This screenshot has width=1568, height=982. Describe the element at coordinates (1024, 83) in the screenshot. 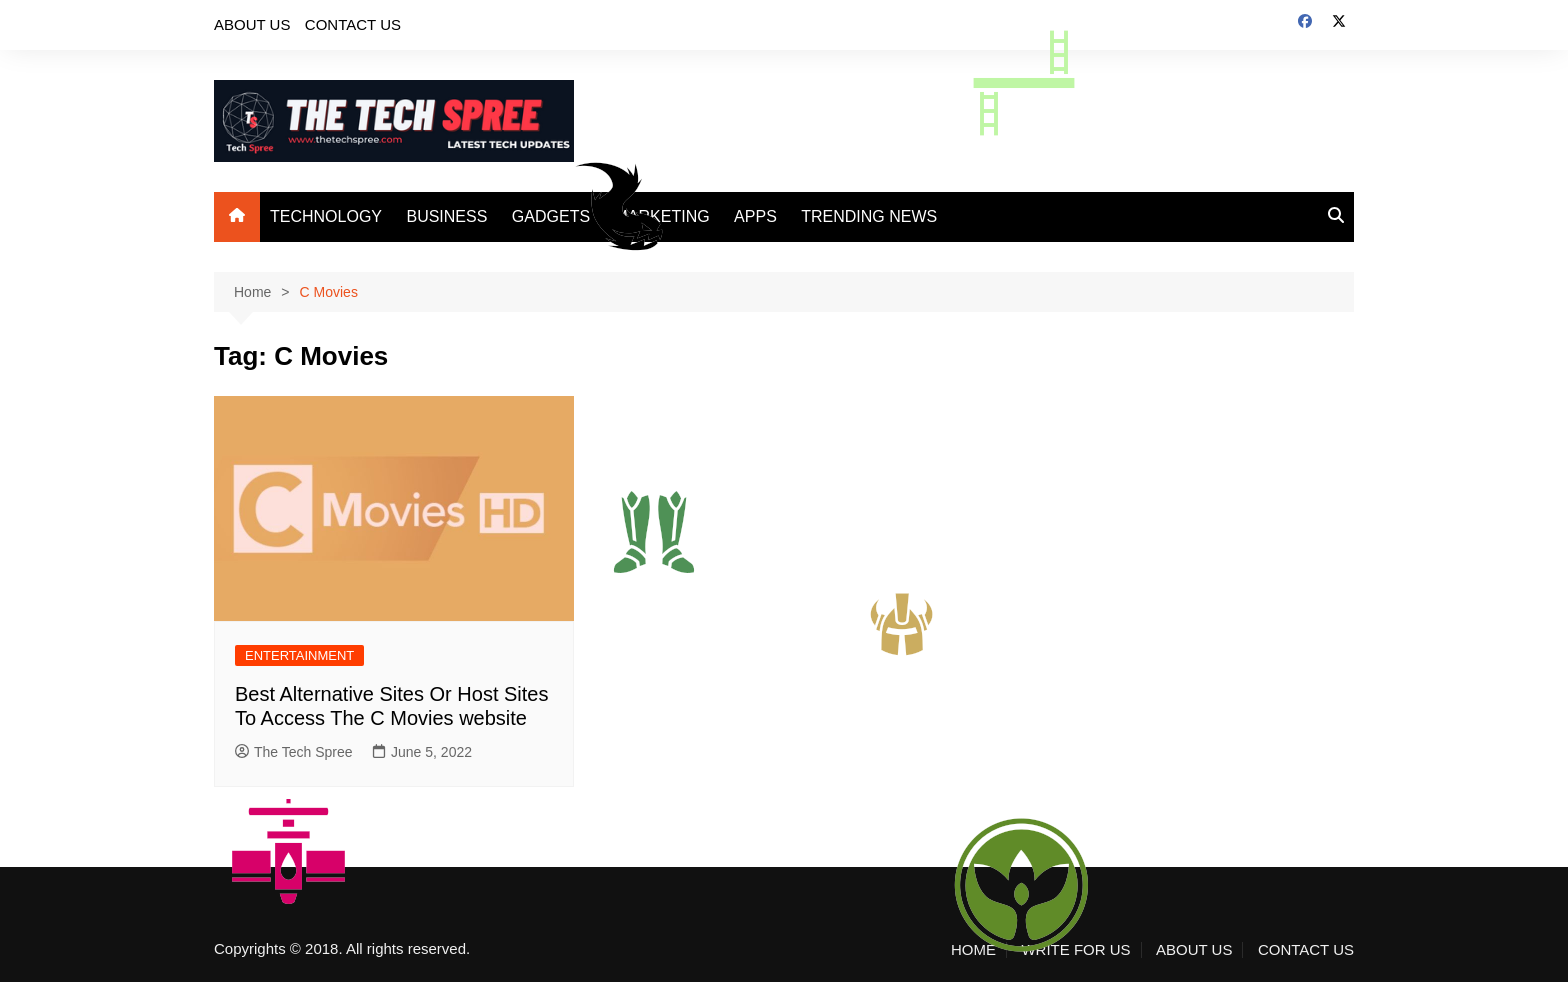

I see `access different levels or floors` at that location.